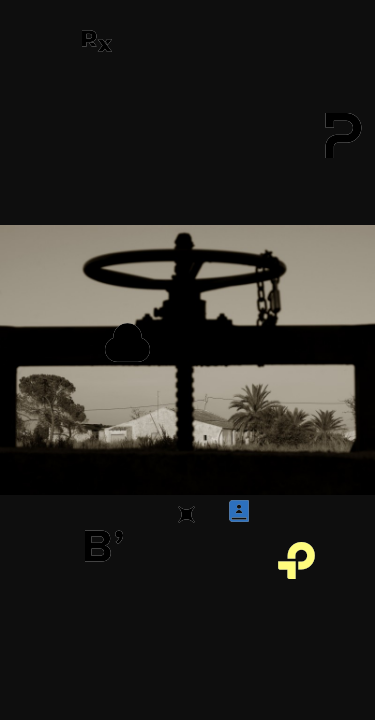 This screenshot has width=375, height=720. Describe the element at coordinates (239, 511) in the screenshot. I see `open contacts or address book` at that location.